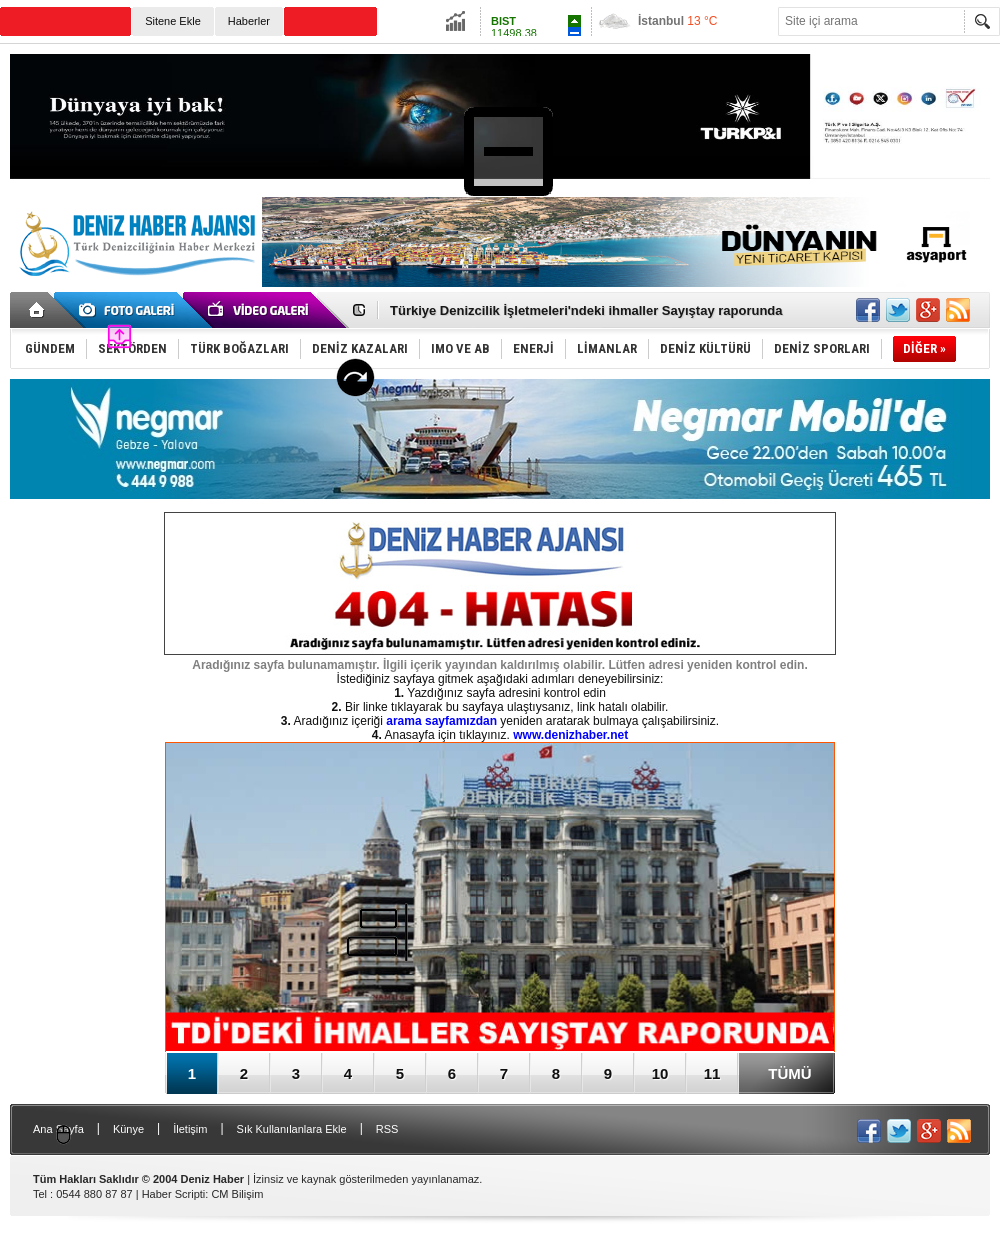 The height and width of the screenshot is (1244, 1000). I want to click on mouse input device settings, so click(63, 1134).